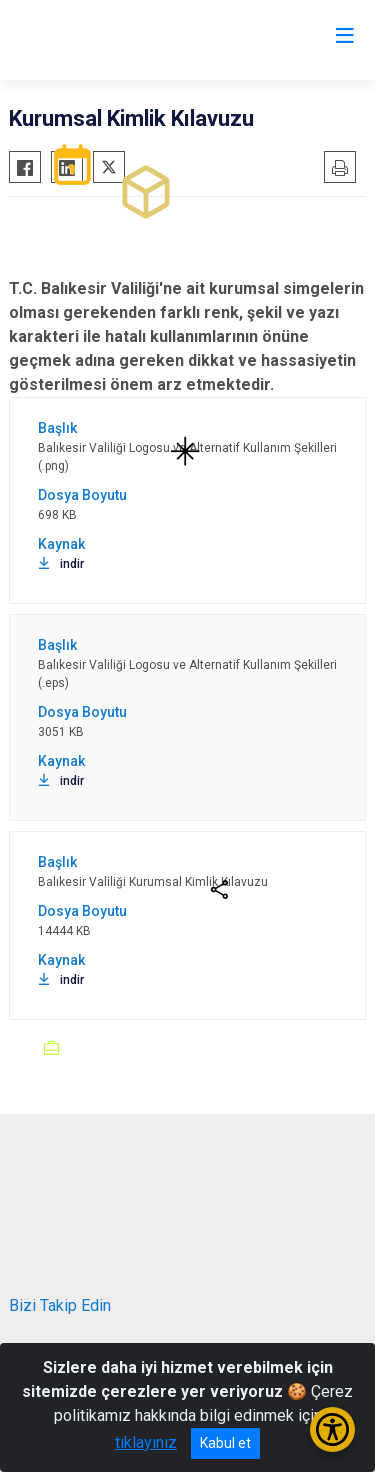 This screenshot has width=375, height=1472. What do you see at coordinates (219, 889) in the screenshot?
I see `share content with others` at bounding box center [219, 889].